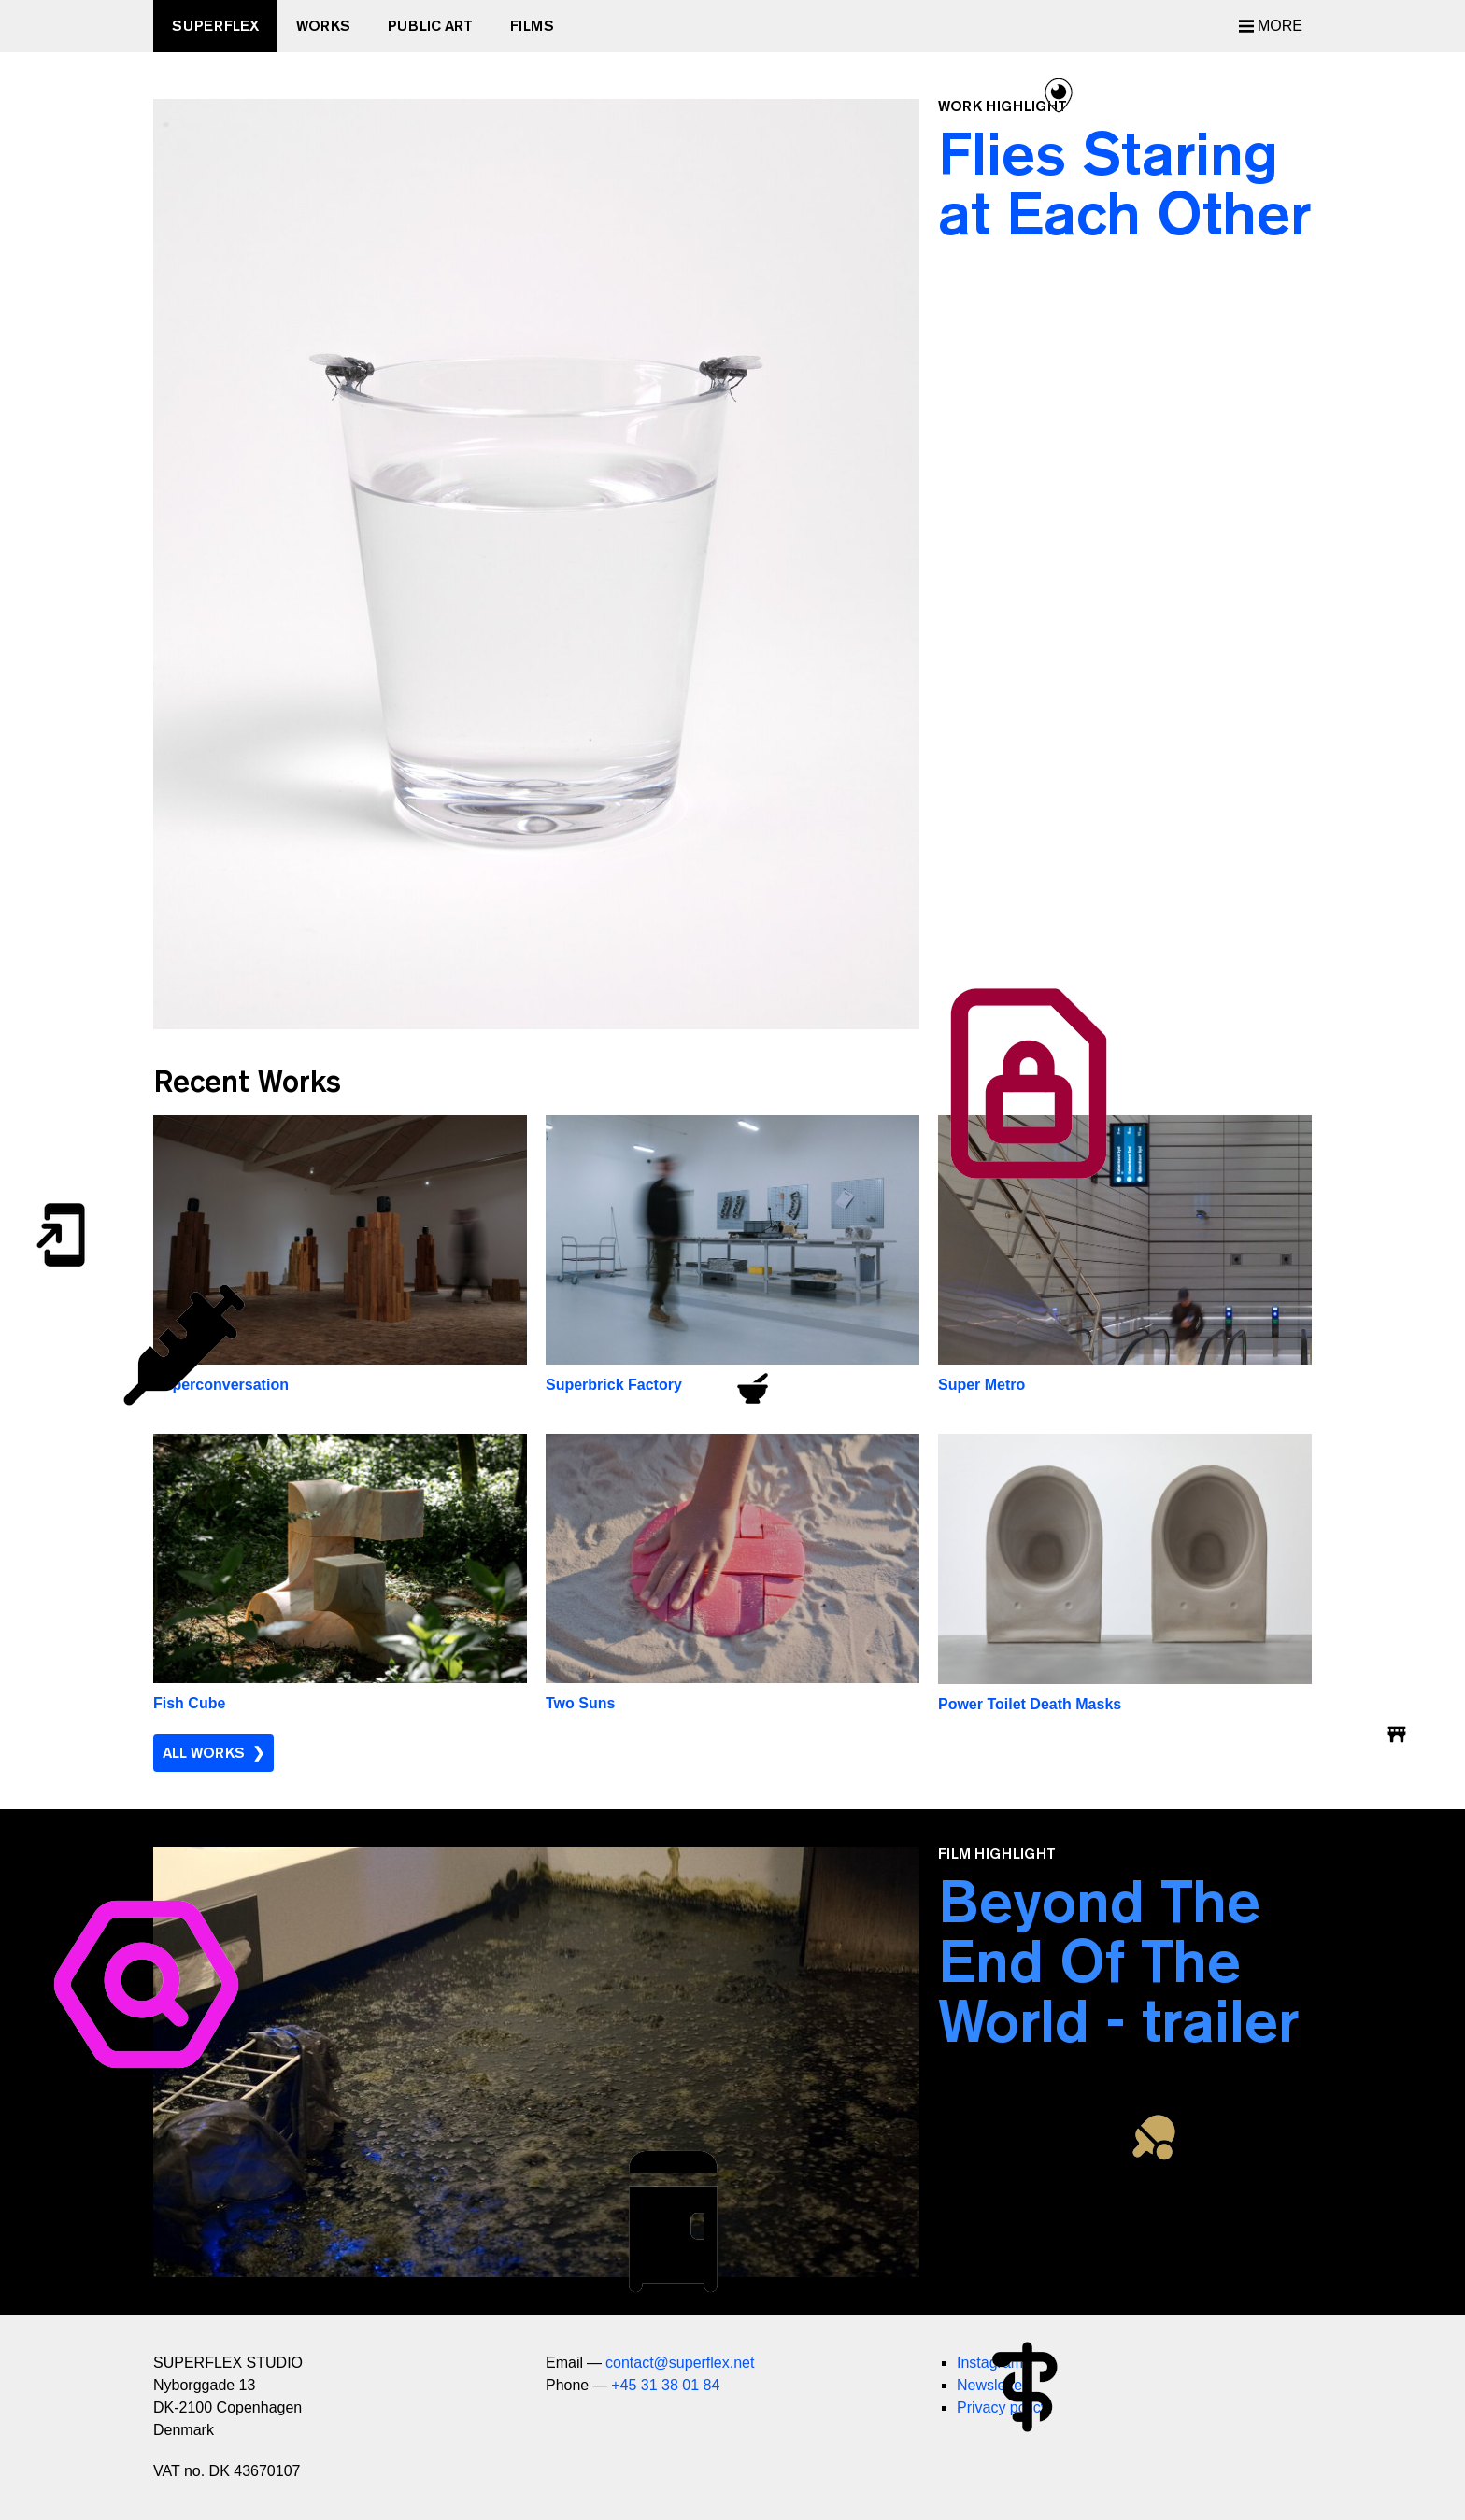  I want to click on add this page to home screen, so click(62, 1235).